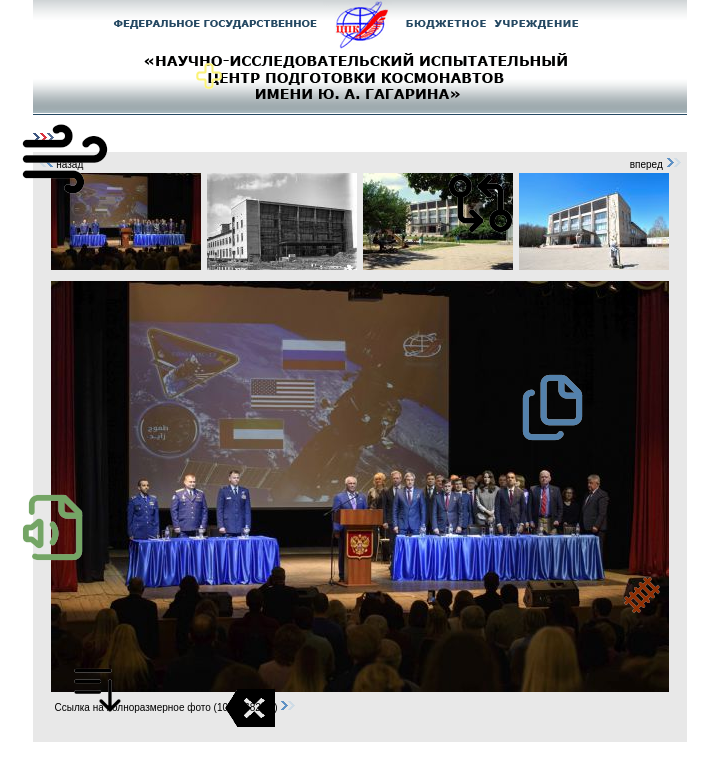 The height and width of the screenshot is (763, 719). Describe the element at coordinates (642, 595) in the screenshot. I see `view train or rail transit options` at that location.